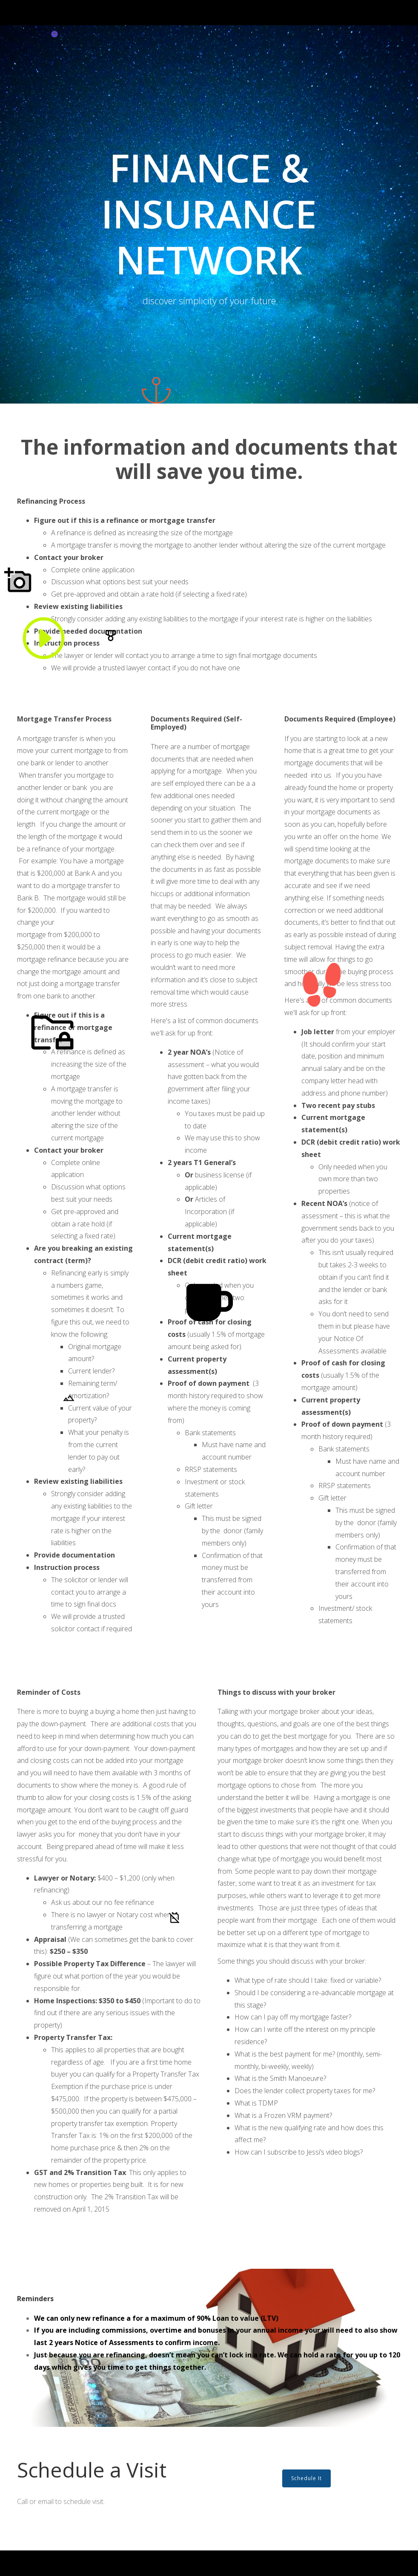  What do you see at coordinates (52, 1032) in the screenshot?
I see `access a password-protected folder` at bounding box center [52, 1032].